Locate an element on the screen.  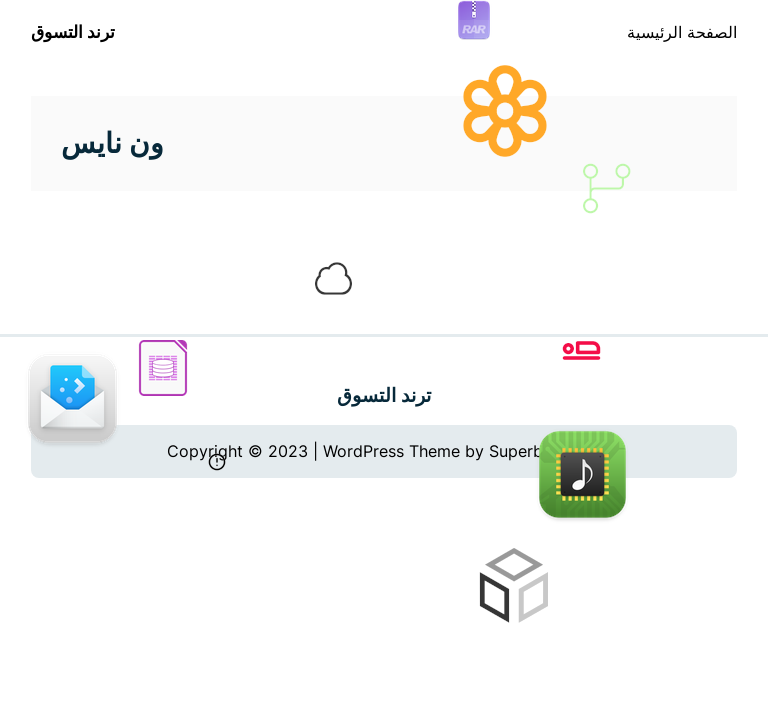
a compressed RAR archive file is located at coordinates (474, 20).